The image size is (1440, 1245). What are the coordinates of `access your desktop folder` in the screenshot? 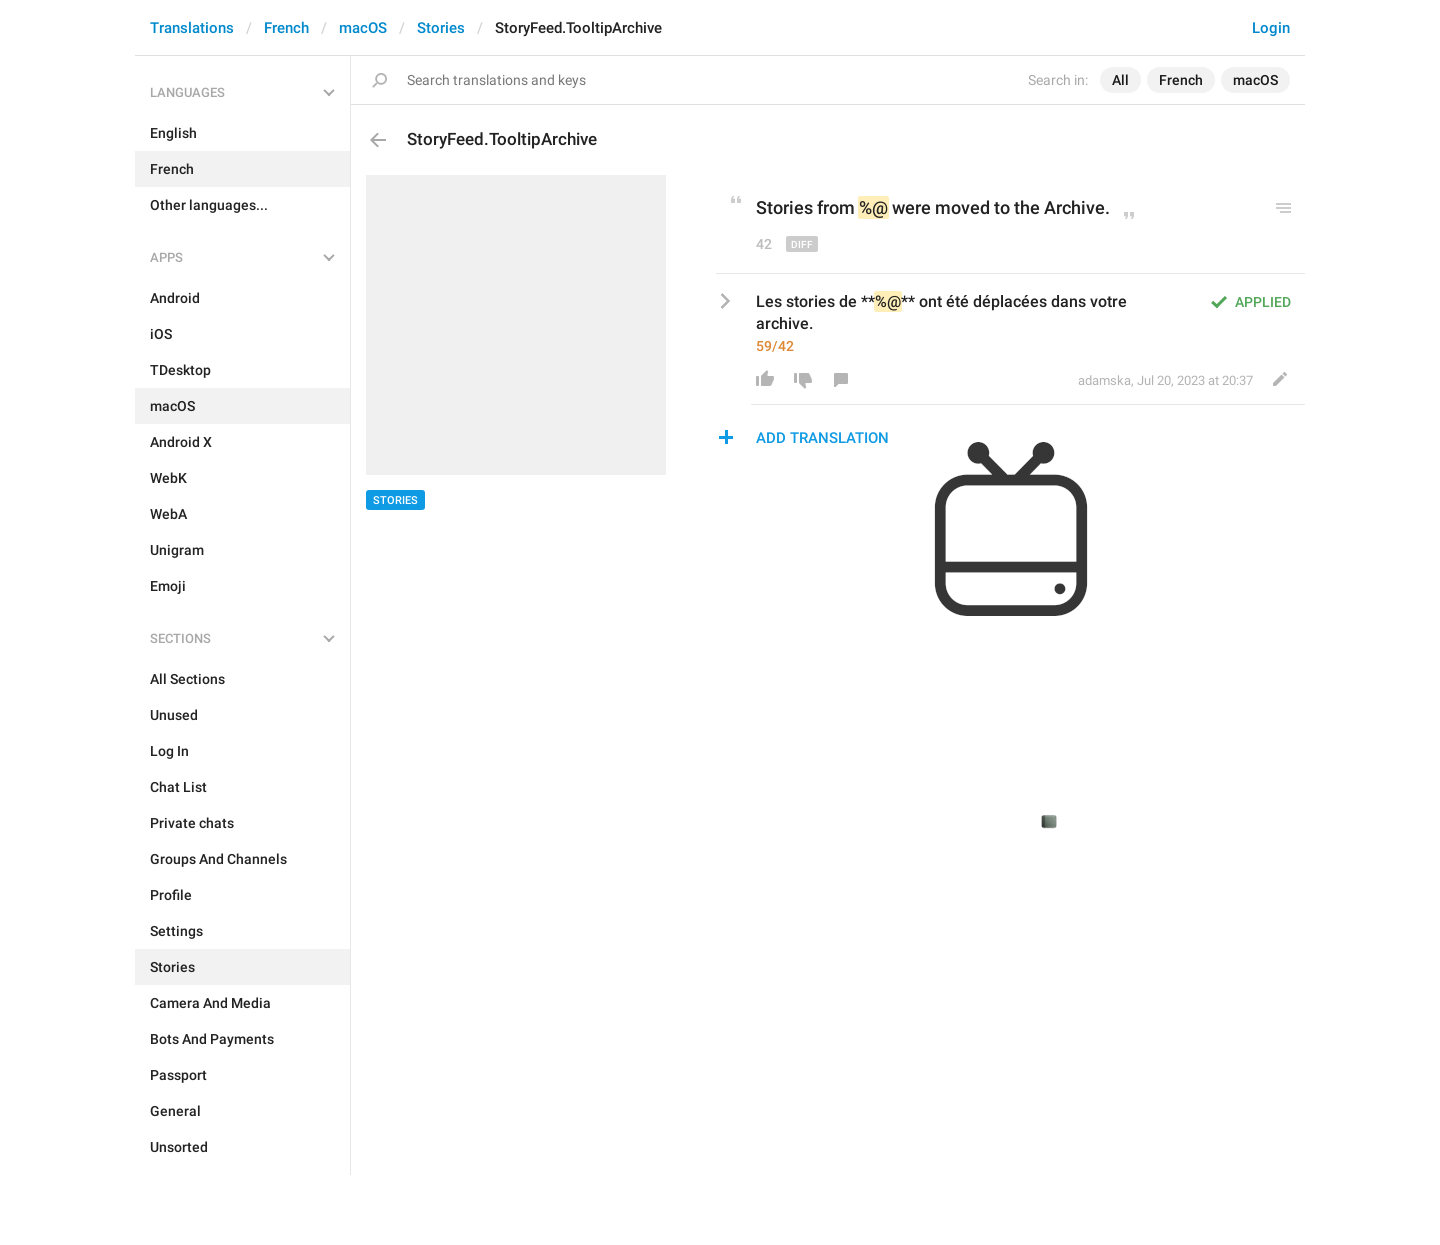 It's located at (1049, 821).